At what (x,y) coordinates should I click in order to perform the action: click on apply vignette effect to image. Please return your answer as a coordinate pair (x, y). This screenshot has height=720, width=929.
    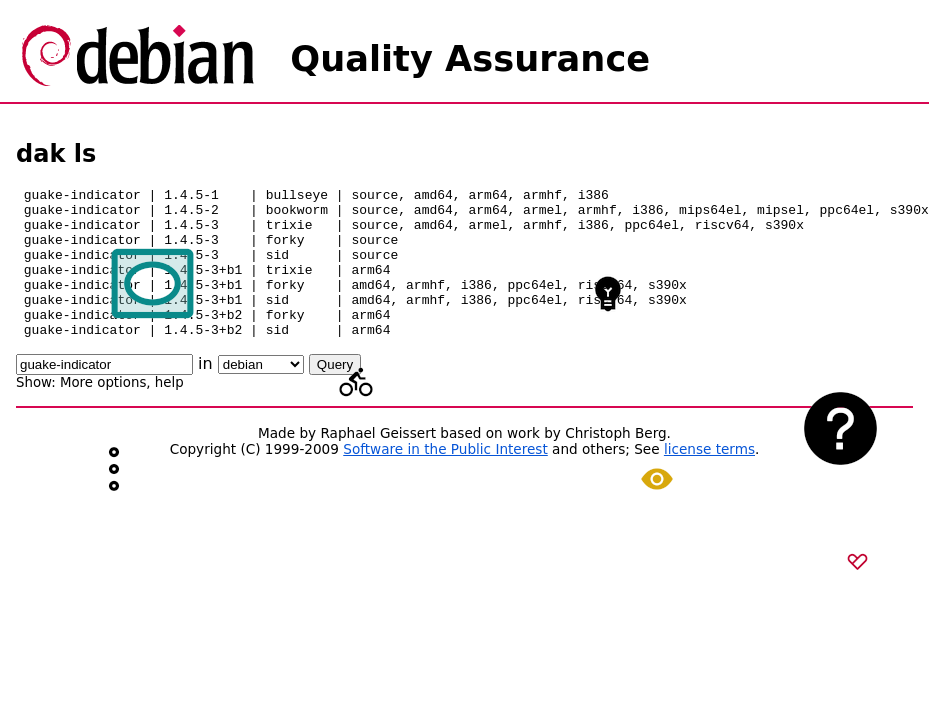
    Looking at the image, I should click on (152, 283).